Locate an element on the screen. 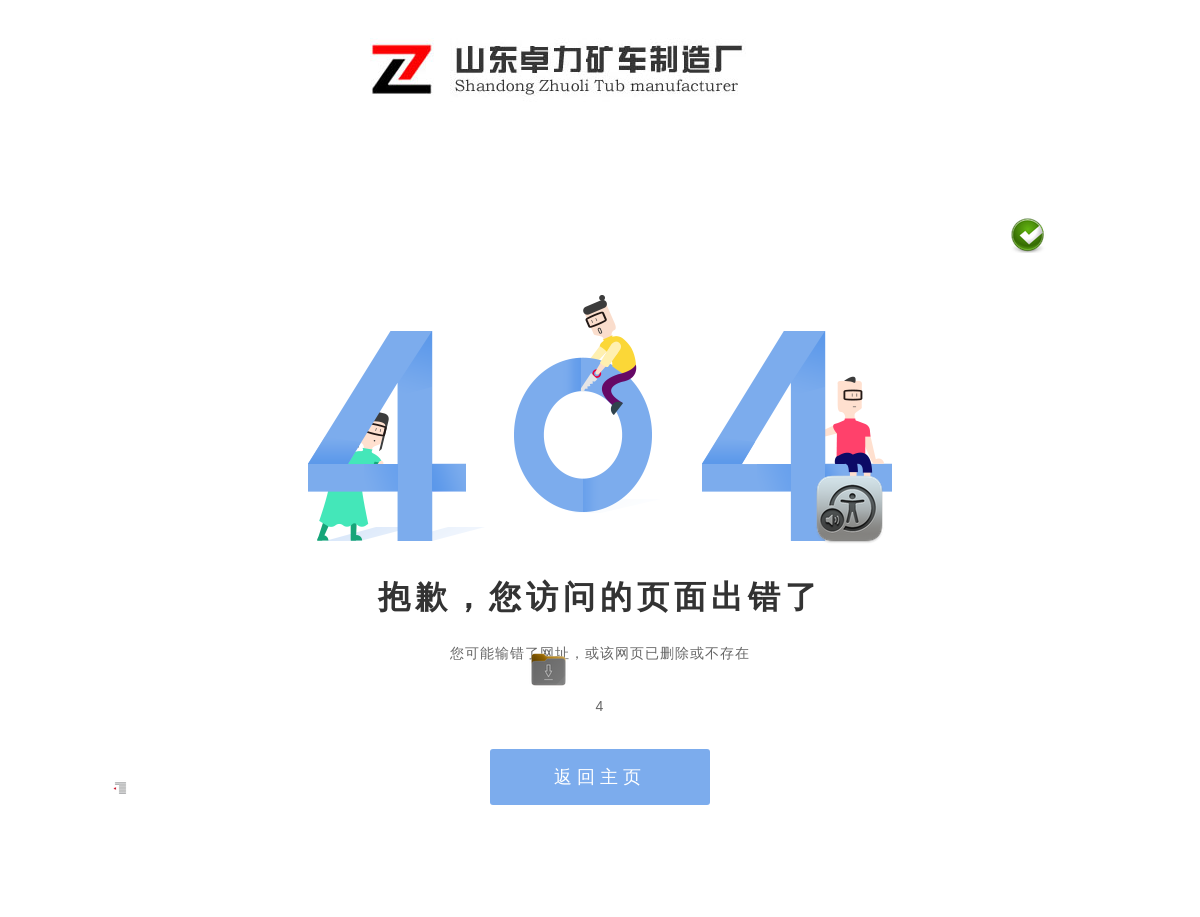 The height and width of the screenshot is (917, 1200). open voiceover accessibility settings is located at coordinates (849, 508).